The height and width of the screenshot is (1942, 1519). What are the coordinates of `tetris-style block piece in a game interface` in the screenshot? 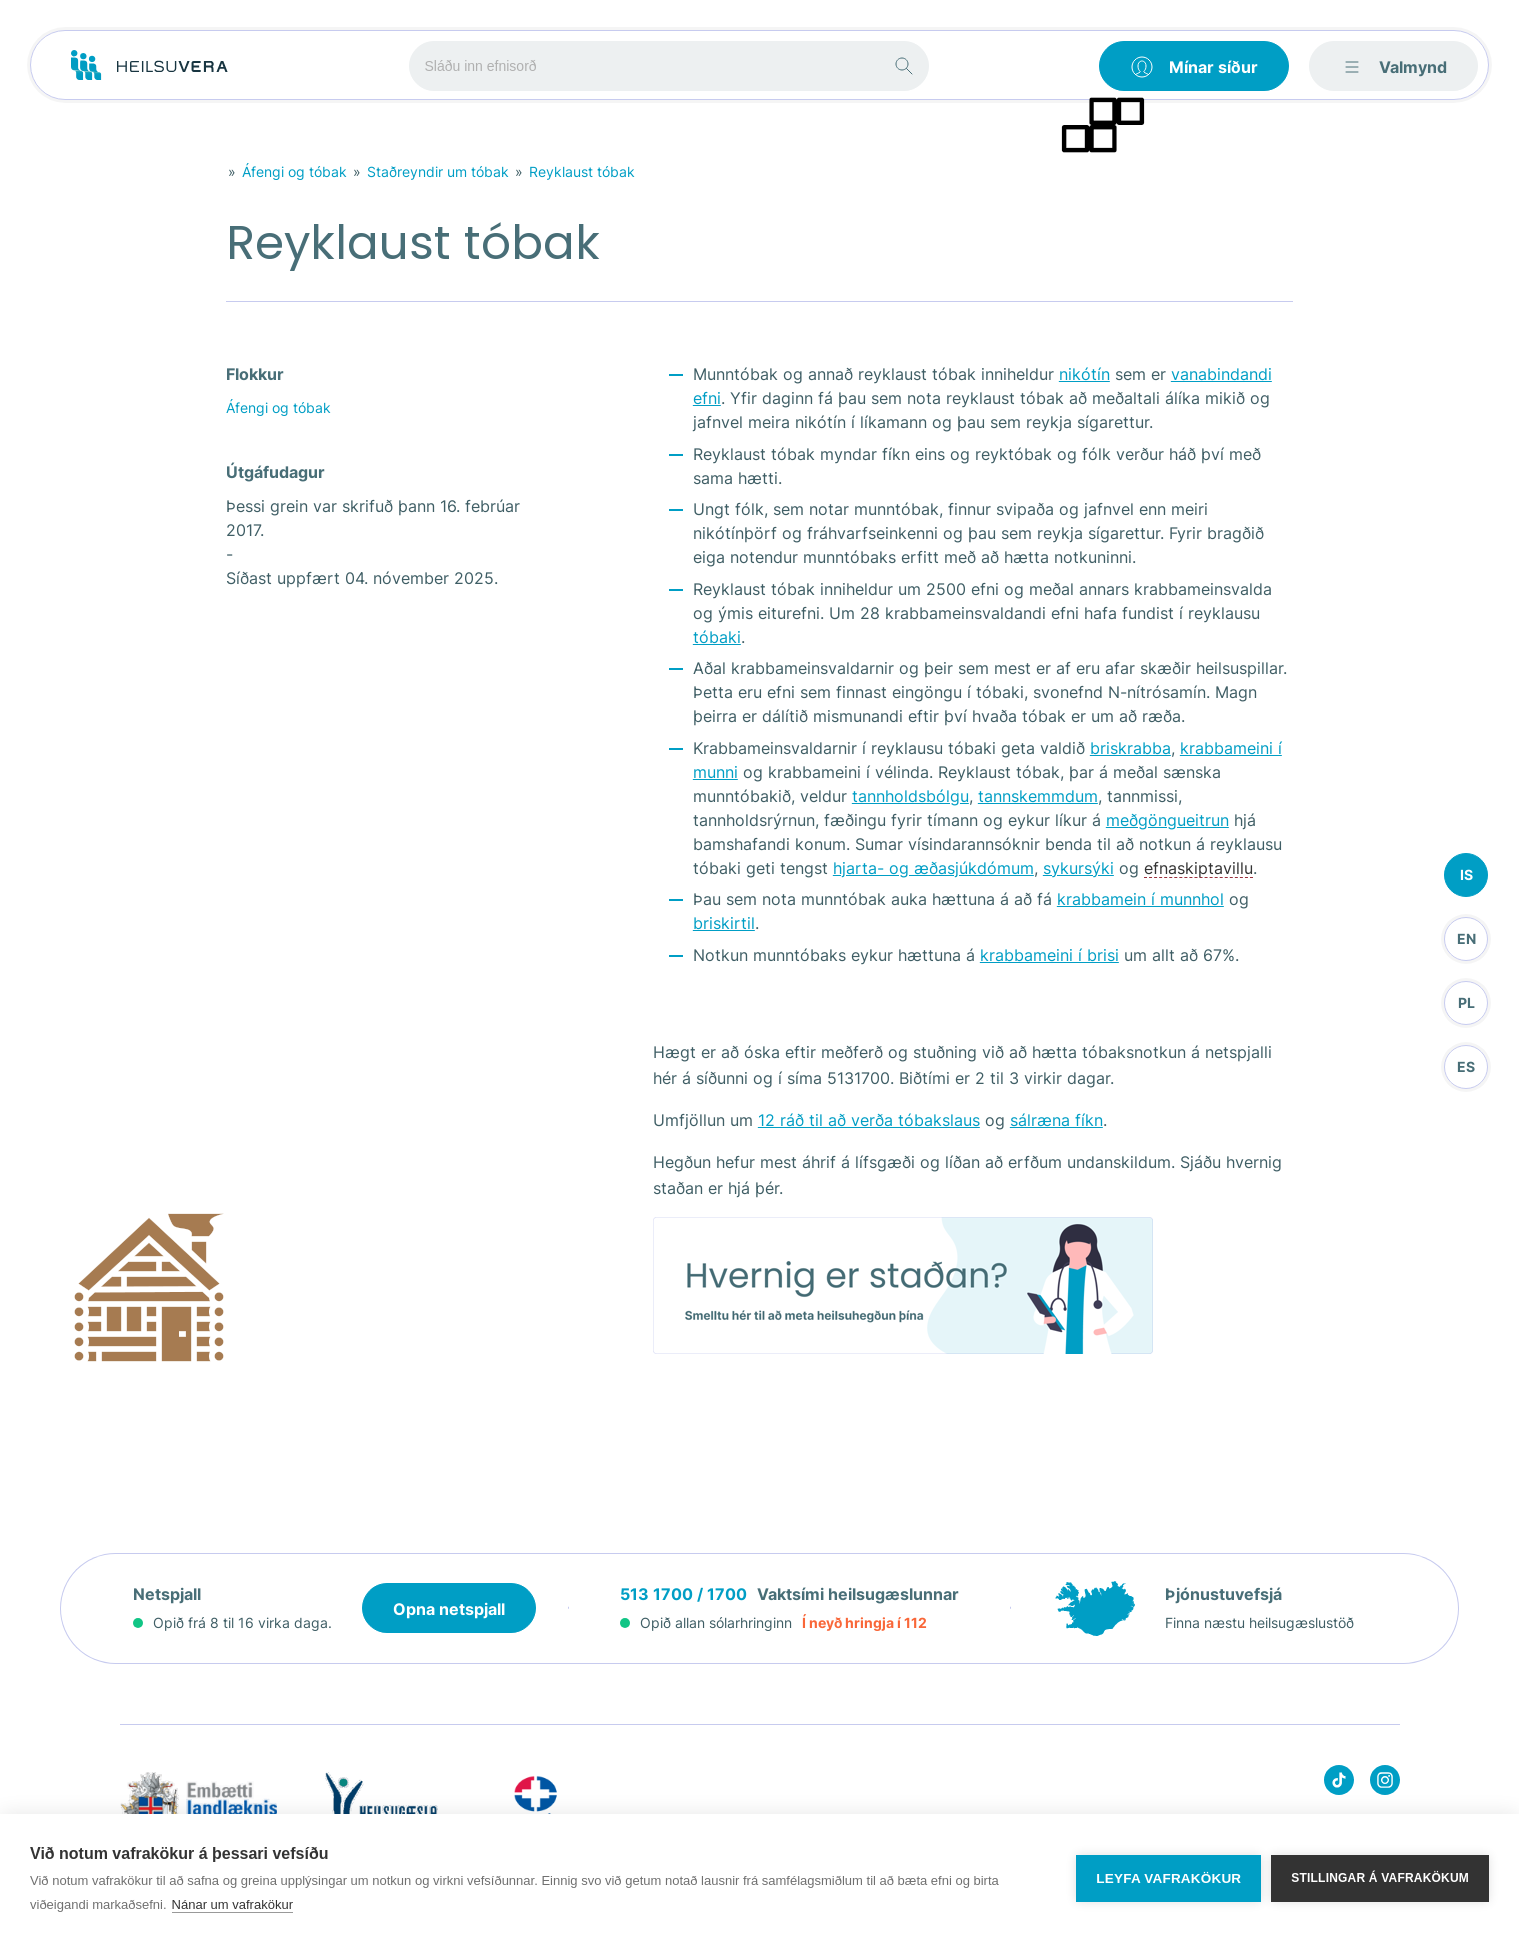 It's located at (1103, 125).